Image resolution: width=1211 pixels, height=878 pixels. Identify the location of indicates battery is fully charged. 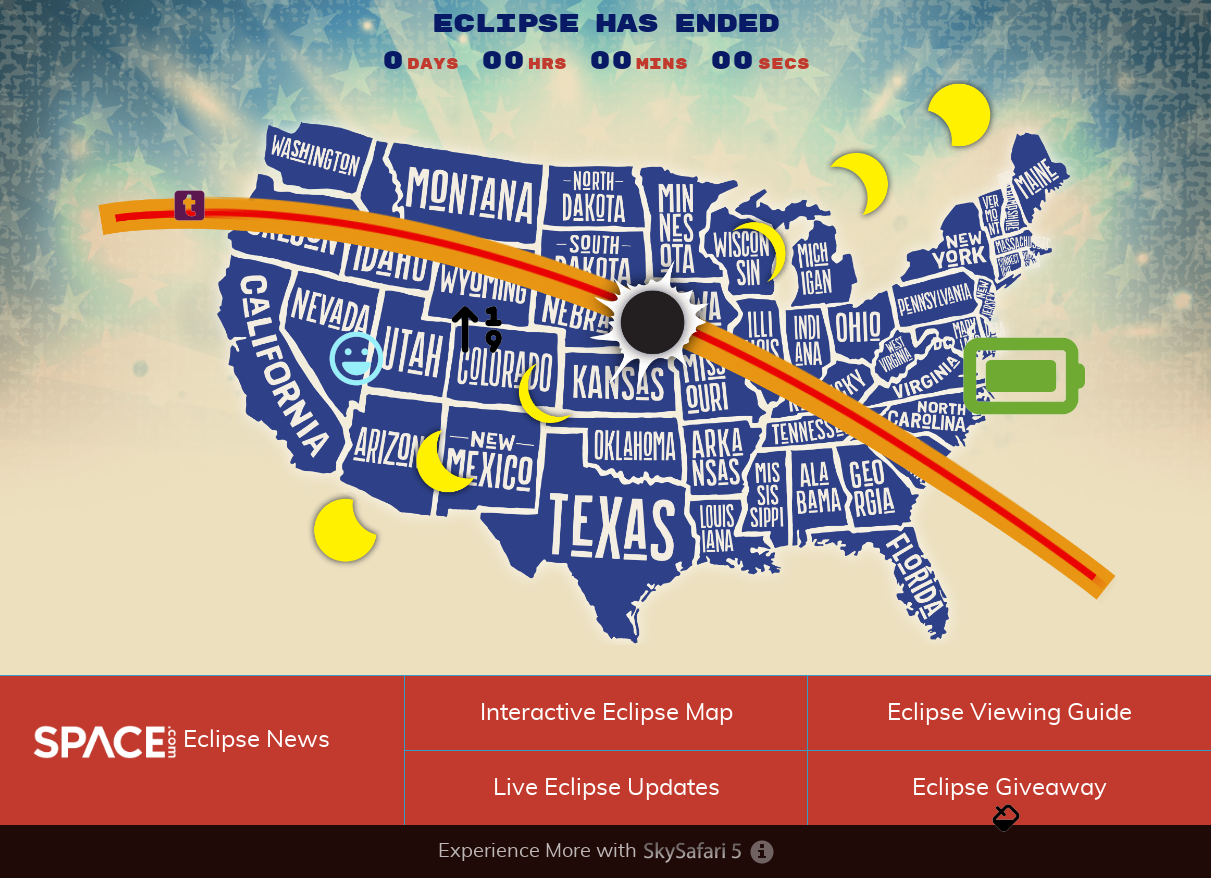
(1021, 376).